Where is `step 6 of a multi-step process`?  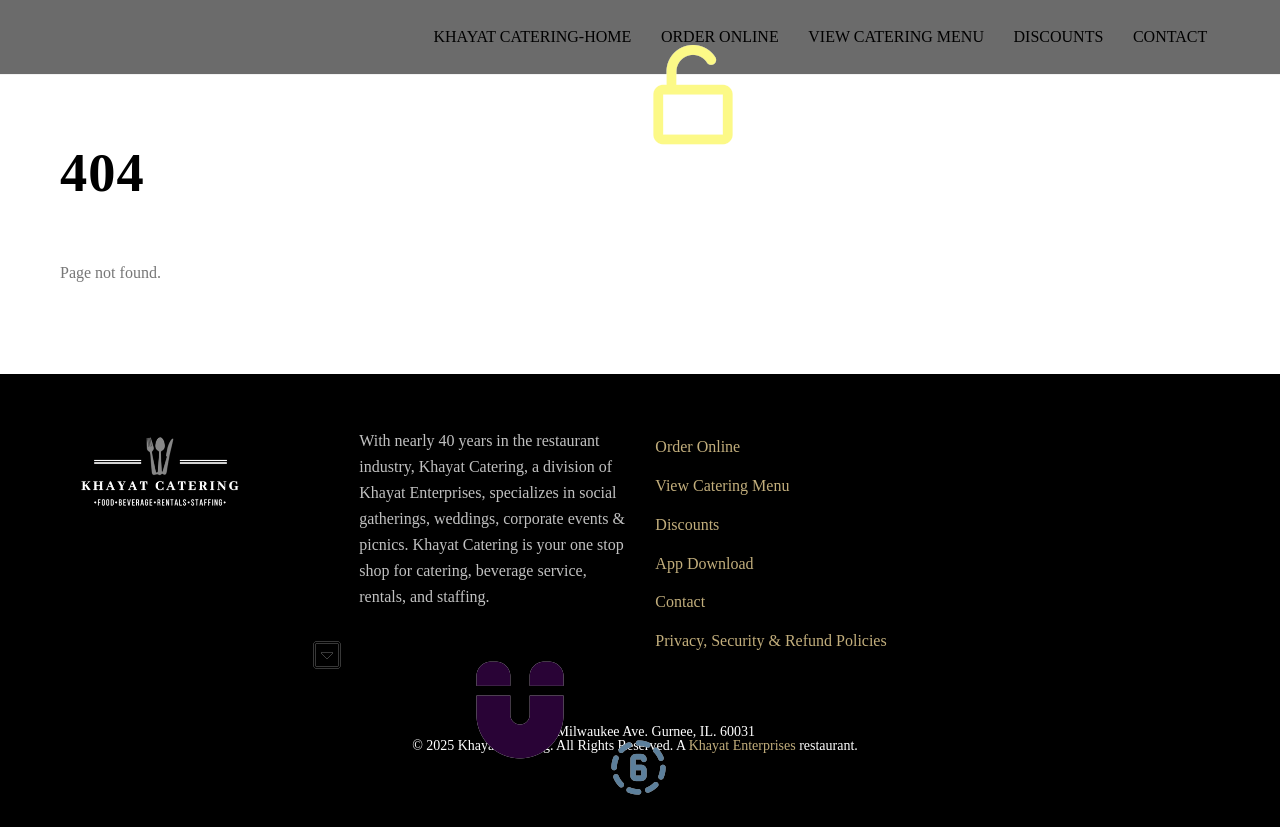 step 6 of a multi-step process is located at coordinates (638, 767).